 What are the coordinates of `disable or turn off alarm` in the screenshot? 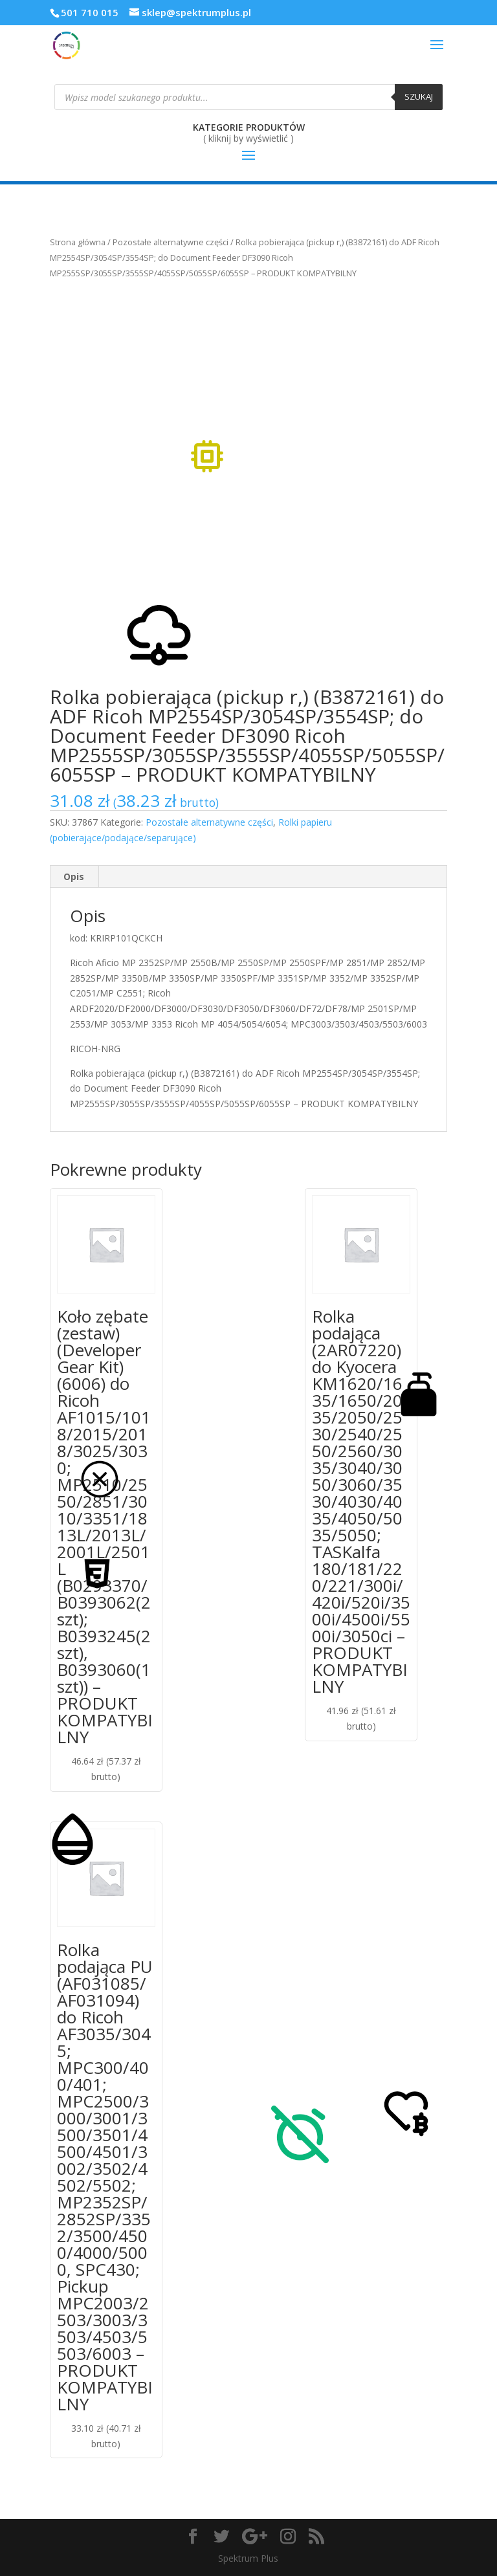 It's located at (300, 2134).